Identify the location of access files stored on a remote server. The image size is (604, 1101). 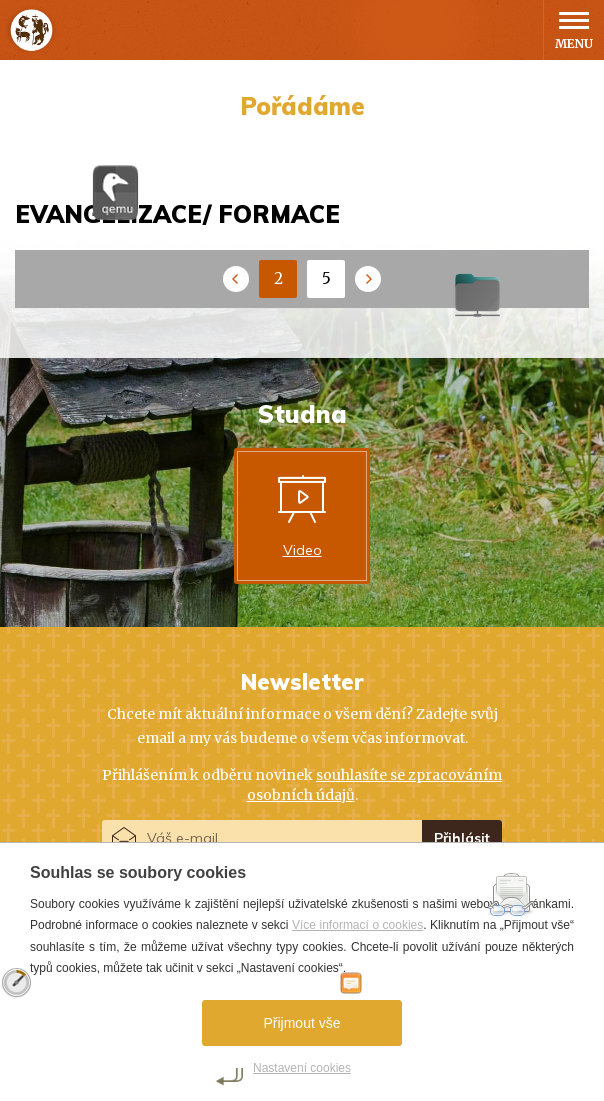
(477, 294).